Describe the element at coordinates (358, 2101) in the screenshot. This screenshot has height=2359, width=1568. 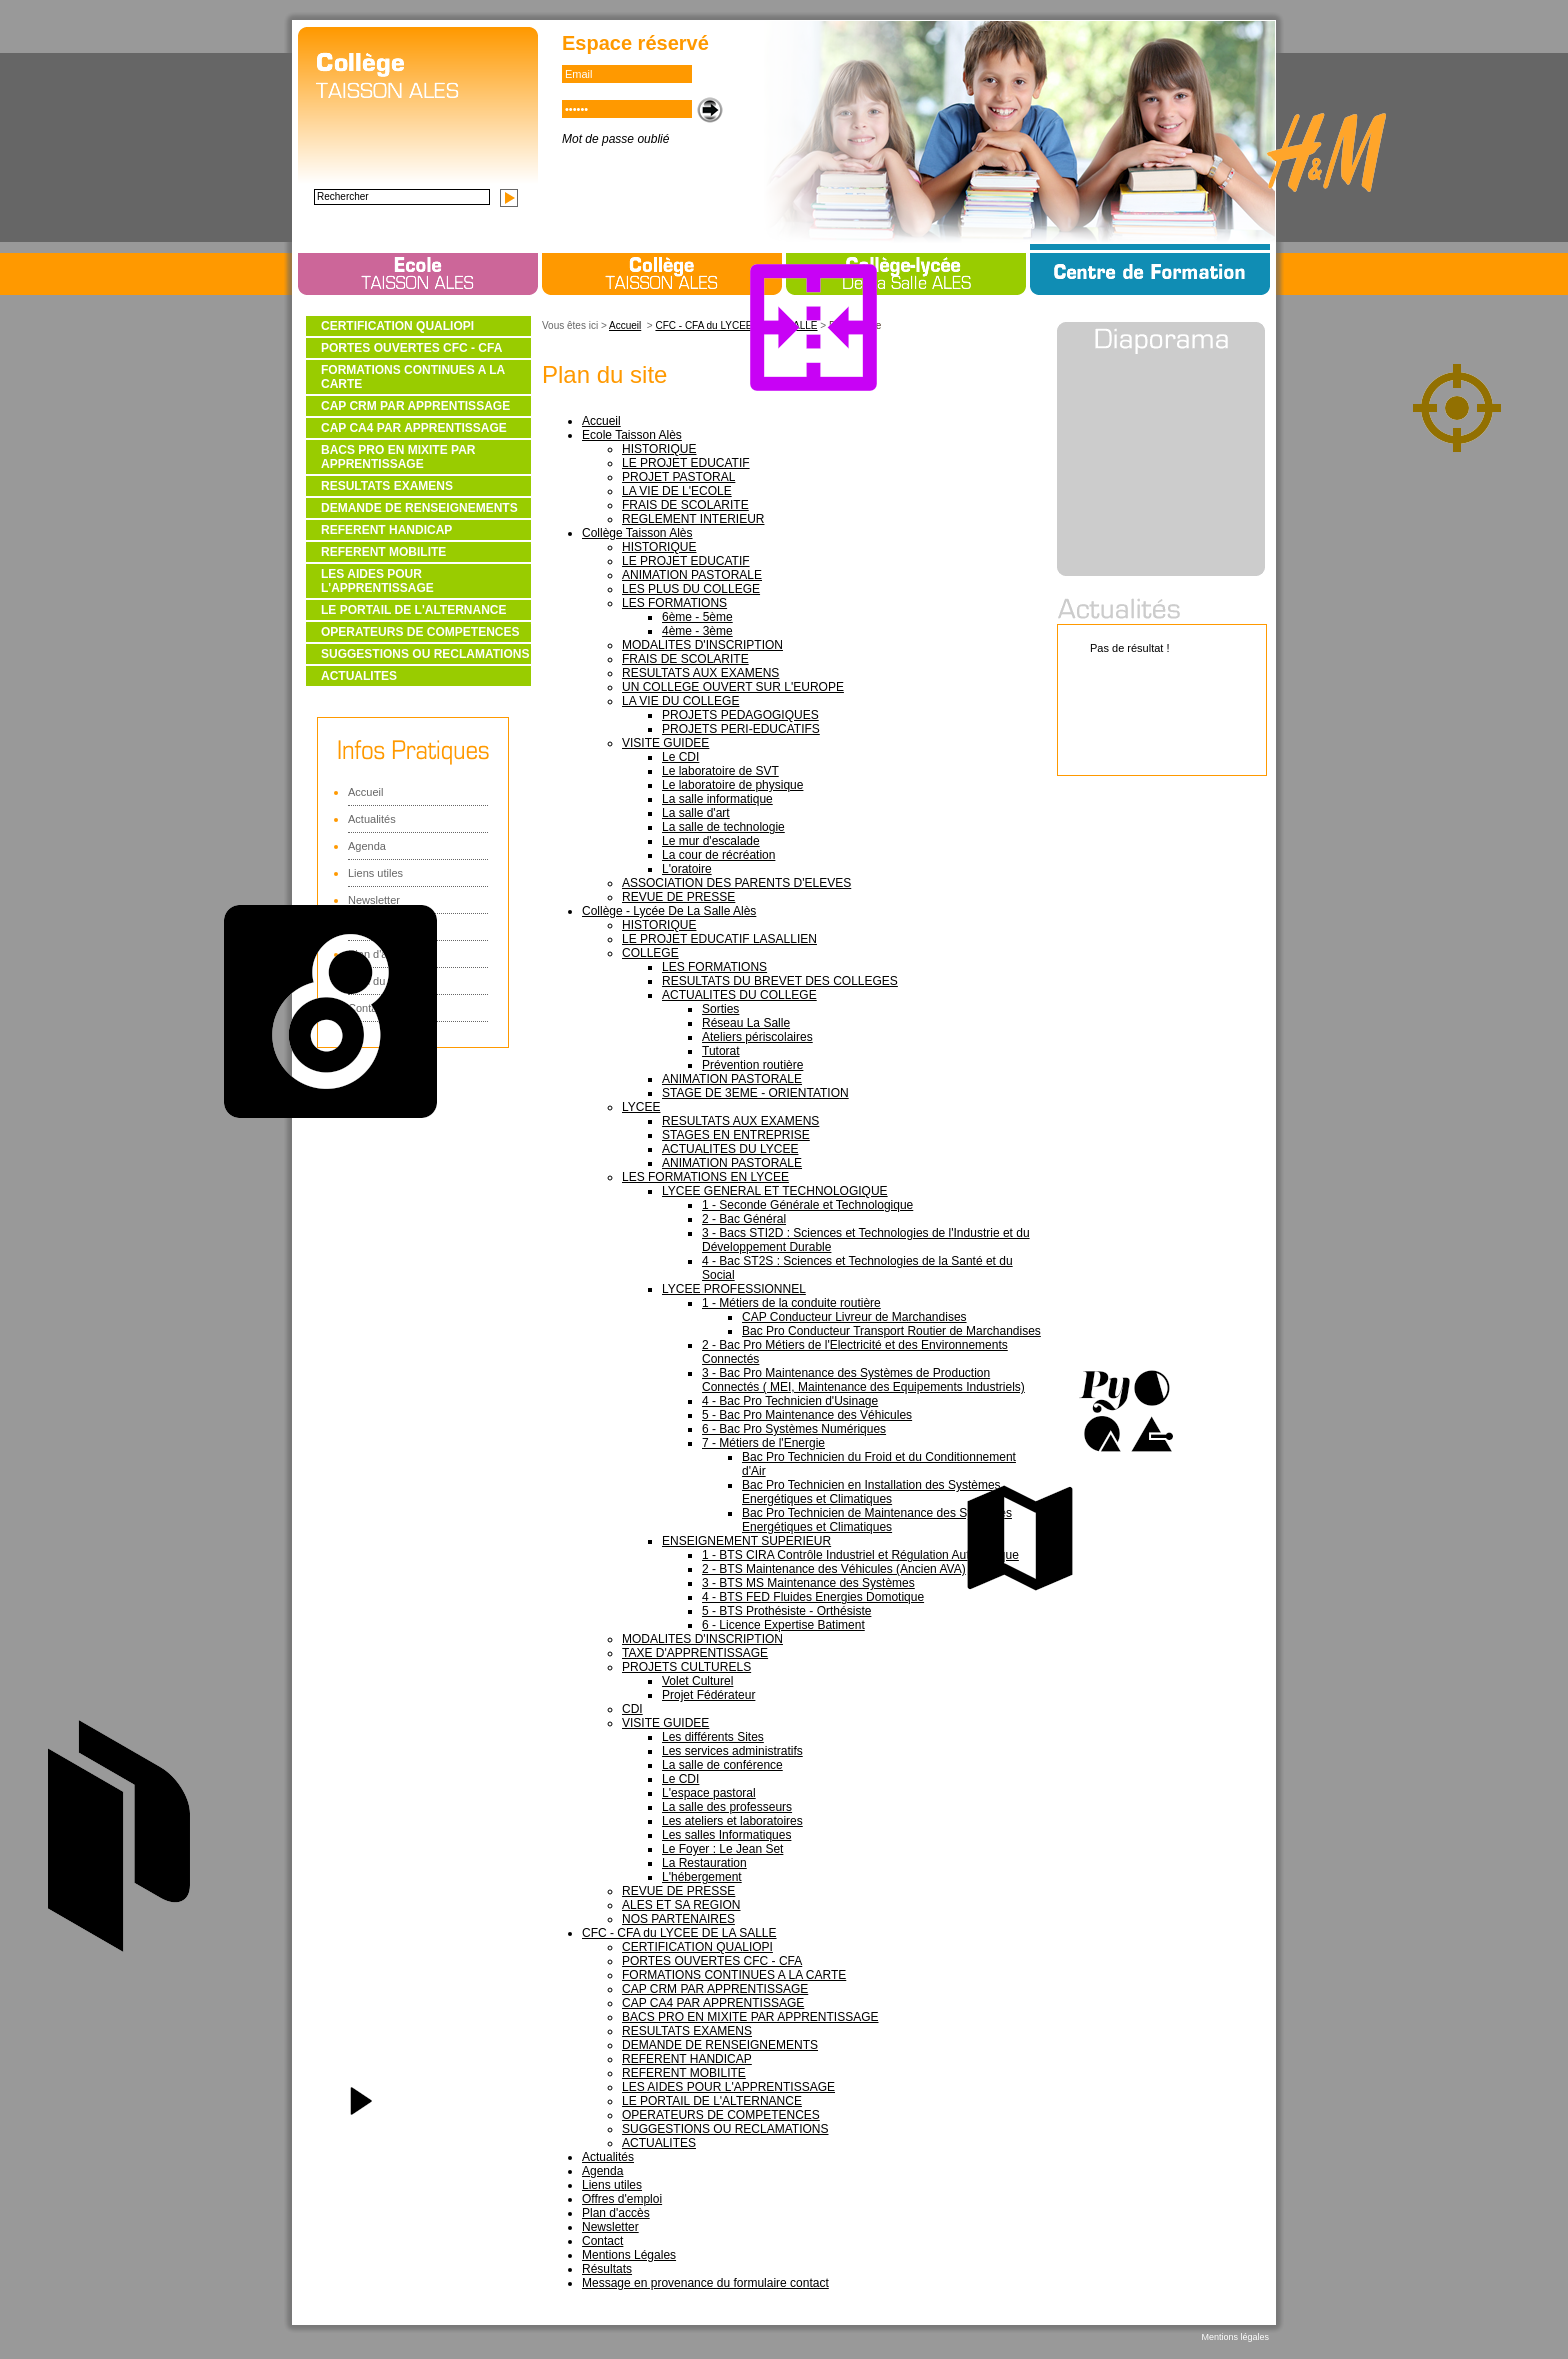
I see `play media content` at that location.